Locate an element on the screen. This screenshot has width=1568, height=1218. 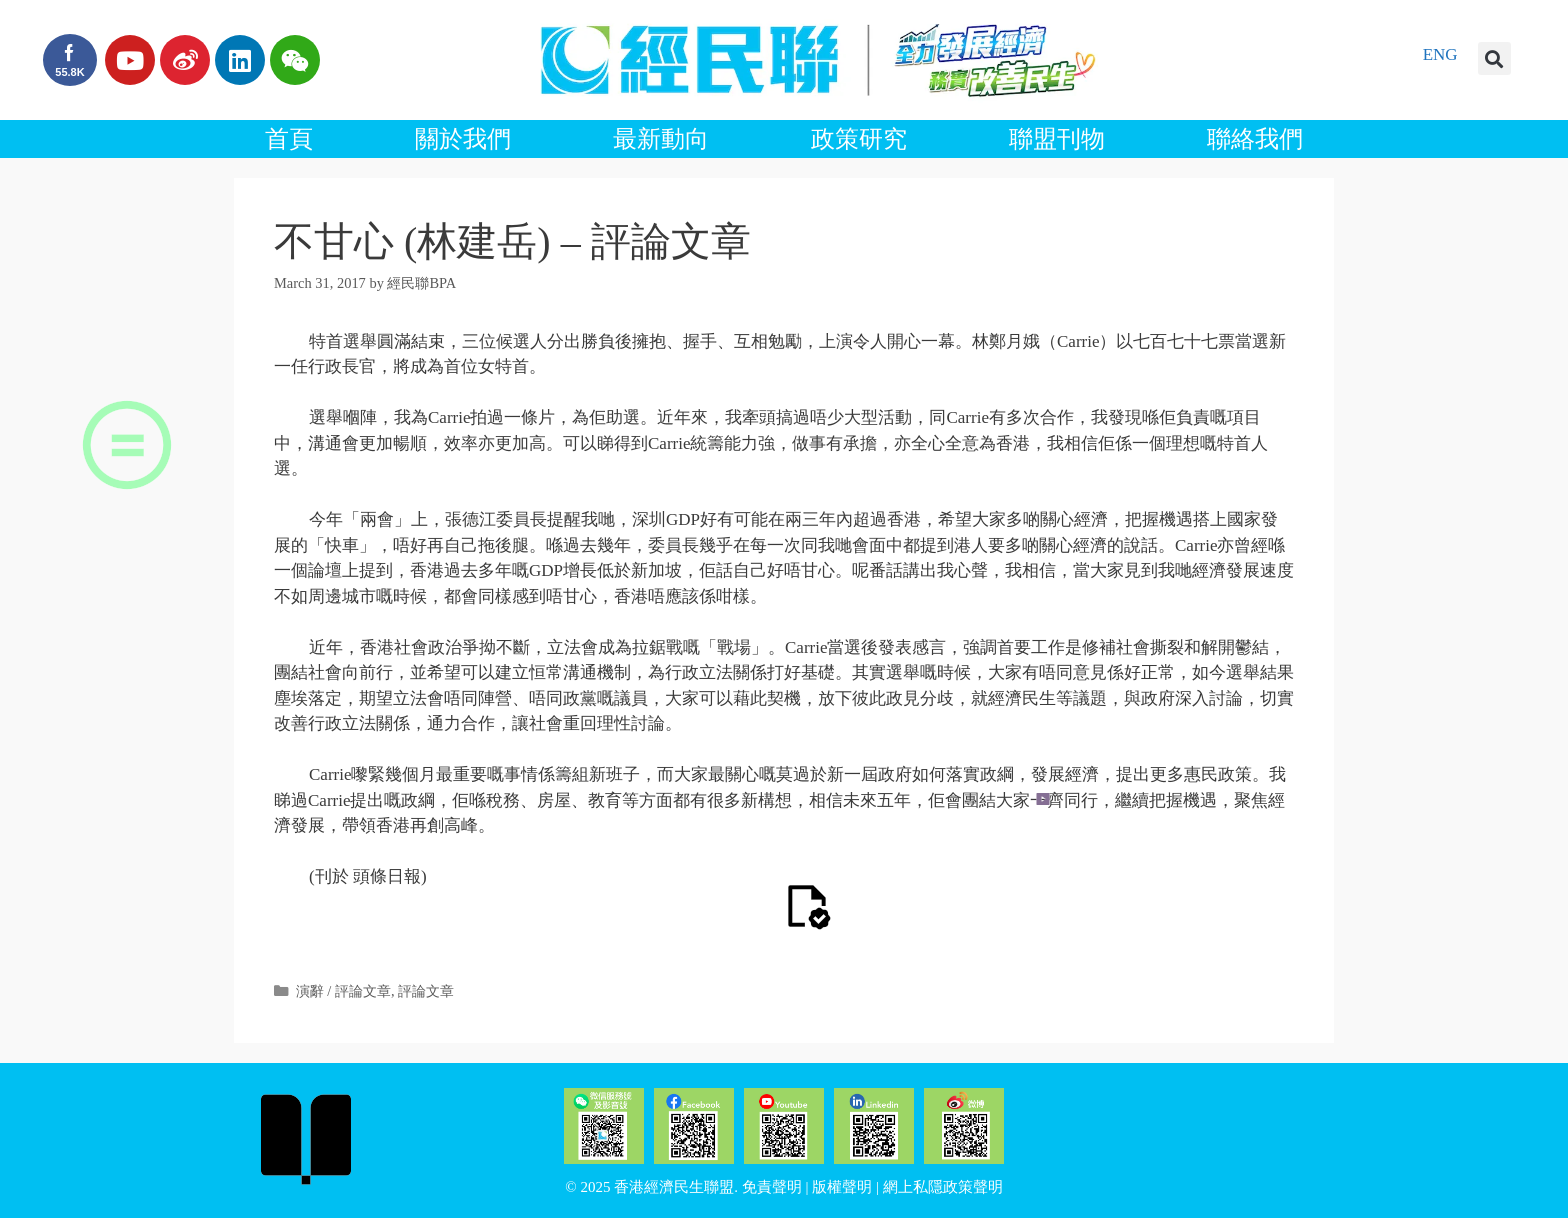
play a video or movie is located at coordinates (1043, 799).